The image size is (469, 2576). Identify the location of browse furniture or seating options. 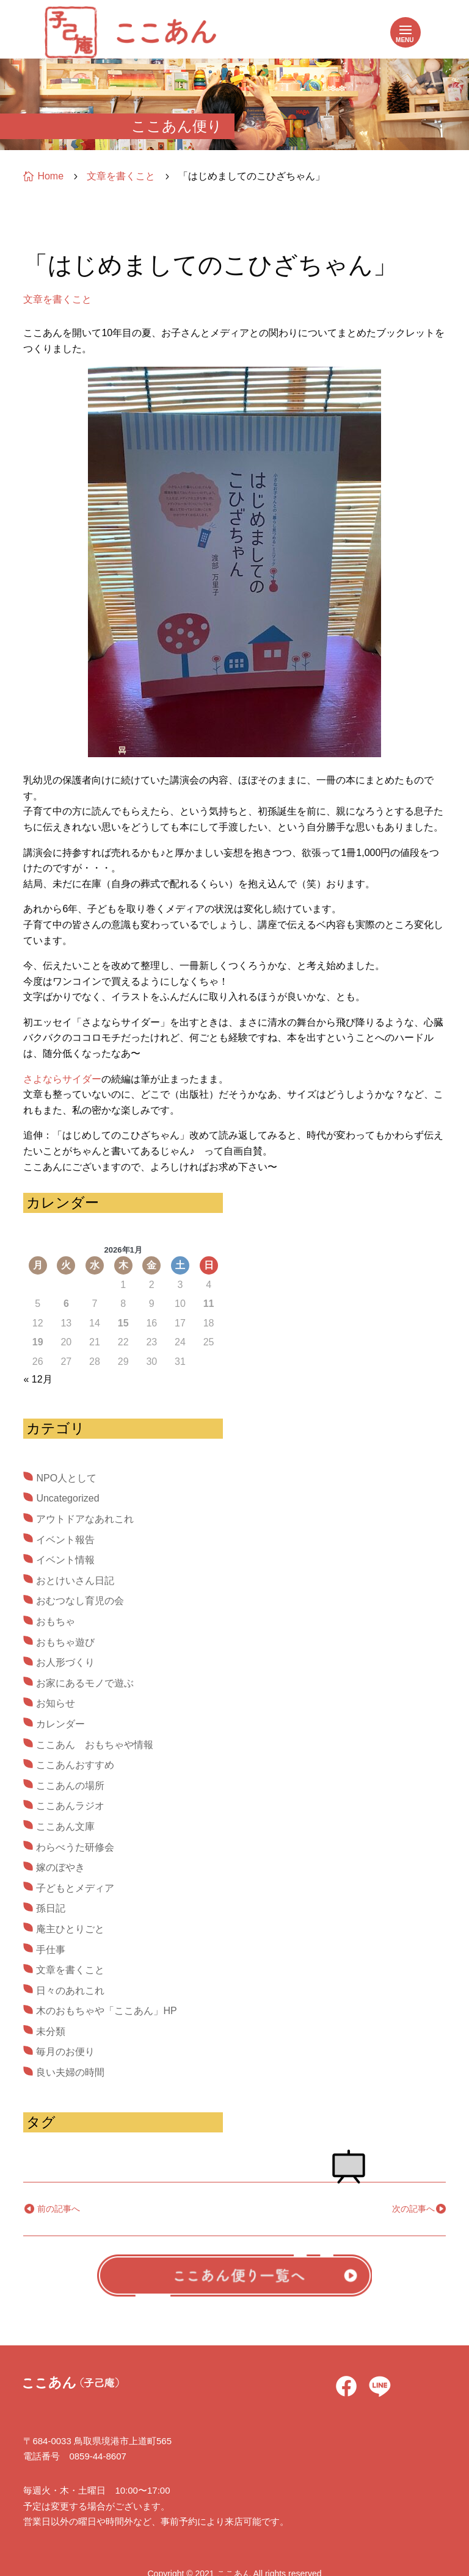
(122, 750).